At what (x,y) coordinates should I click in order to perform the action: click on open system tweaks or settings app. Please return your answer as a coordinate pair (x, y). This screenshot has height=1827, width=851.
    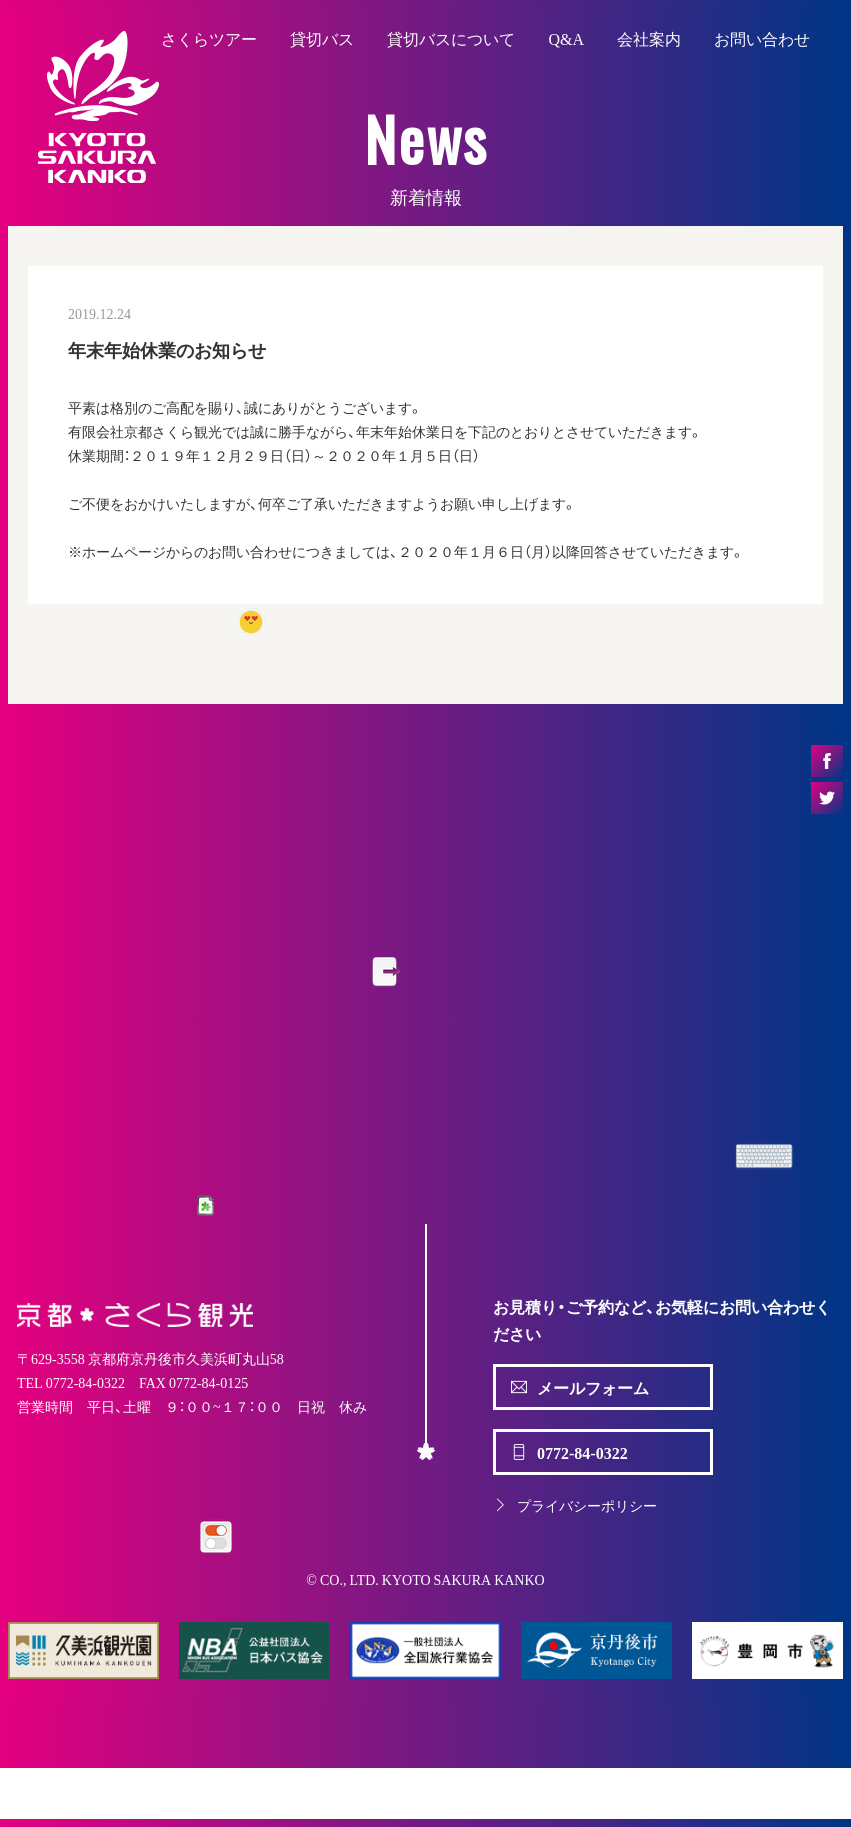
    Looking at the image, I should click on (216, 1537).